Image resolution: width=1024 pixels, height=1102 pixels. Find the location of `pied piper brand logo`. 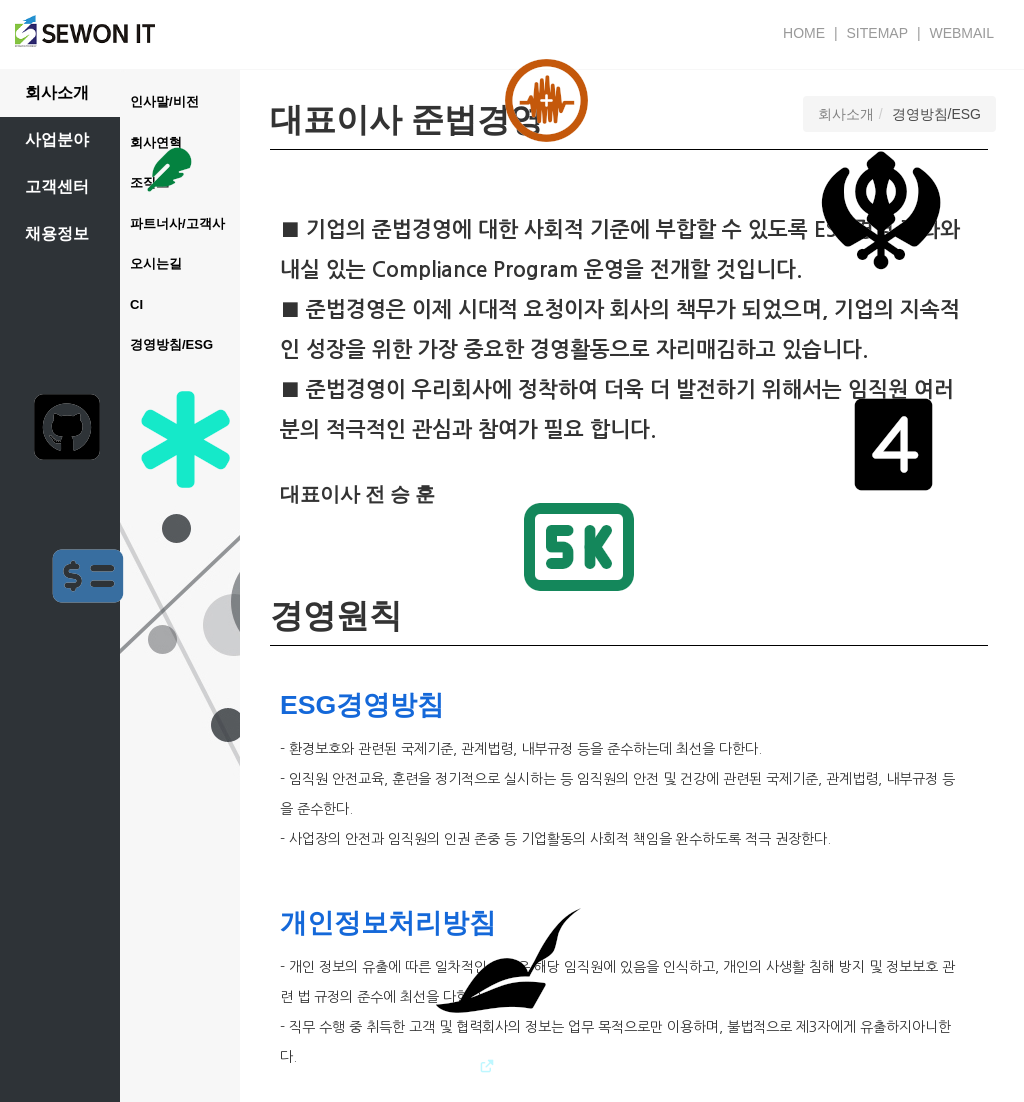

pied piper brand logo is located at coordinates (508, 960).